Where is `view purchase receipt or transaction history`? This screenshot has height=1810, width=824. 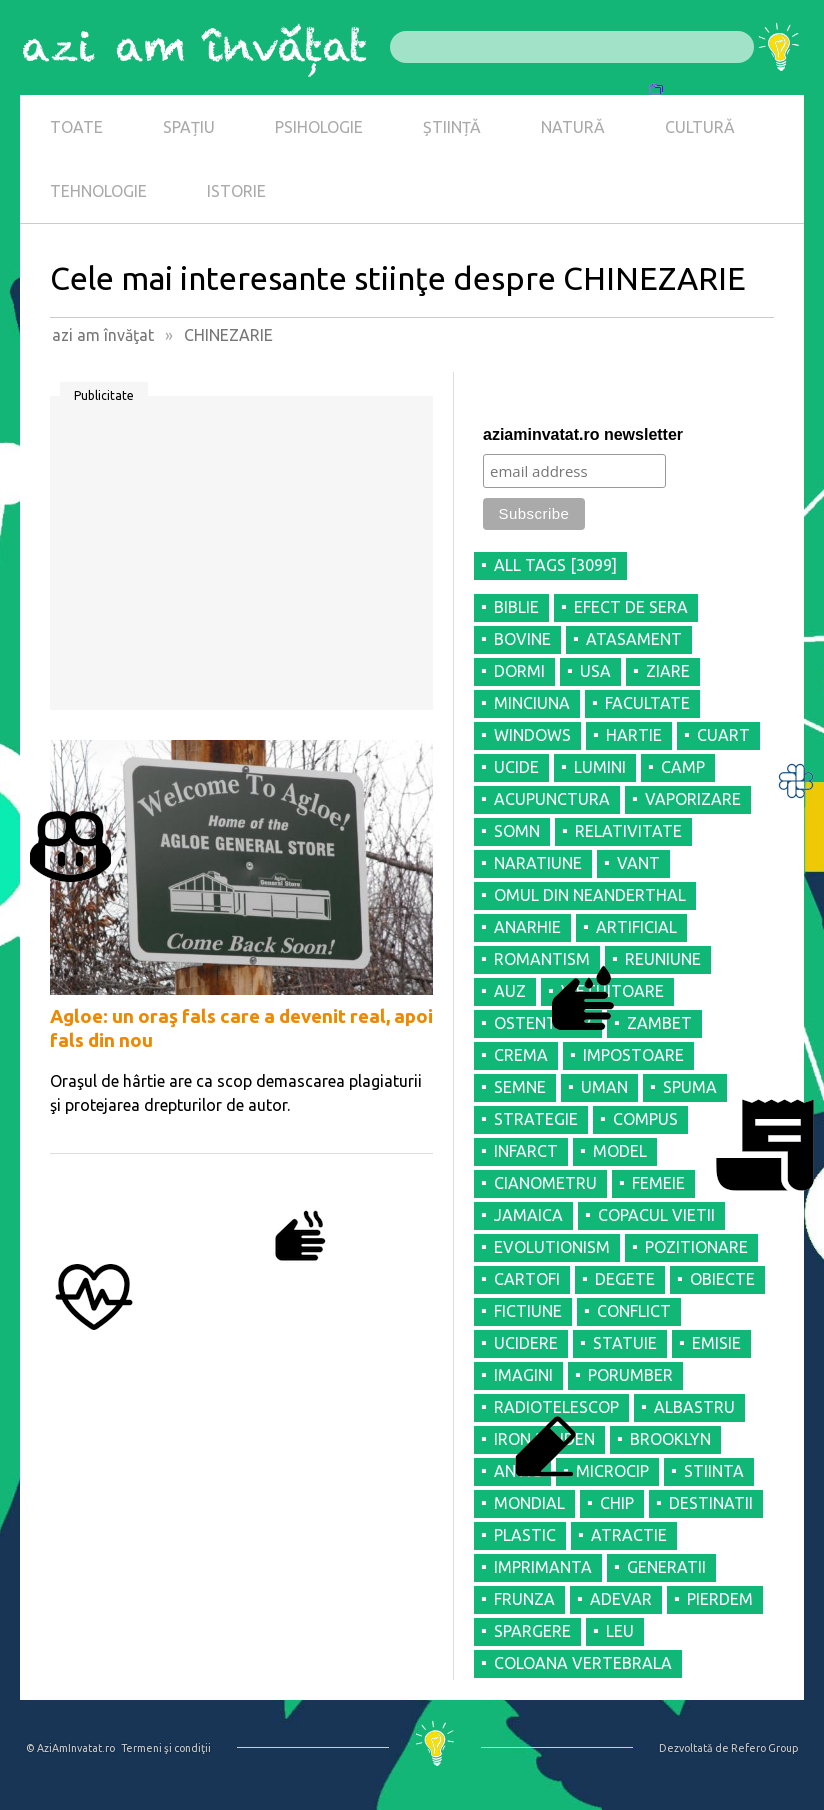 view purchase receipt or transaction history is located at coordinates (765, 1145).